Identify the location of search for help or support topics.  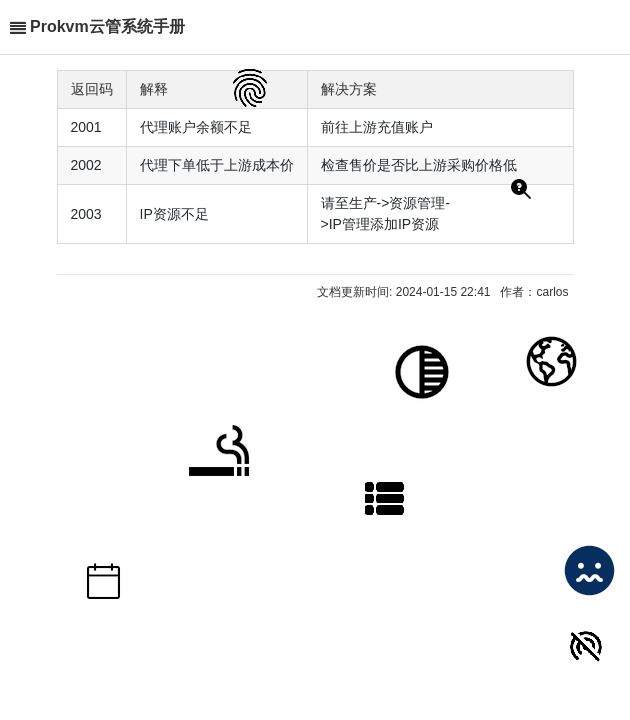
(521, 189).